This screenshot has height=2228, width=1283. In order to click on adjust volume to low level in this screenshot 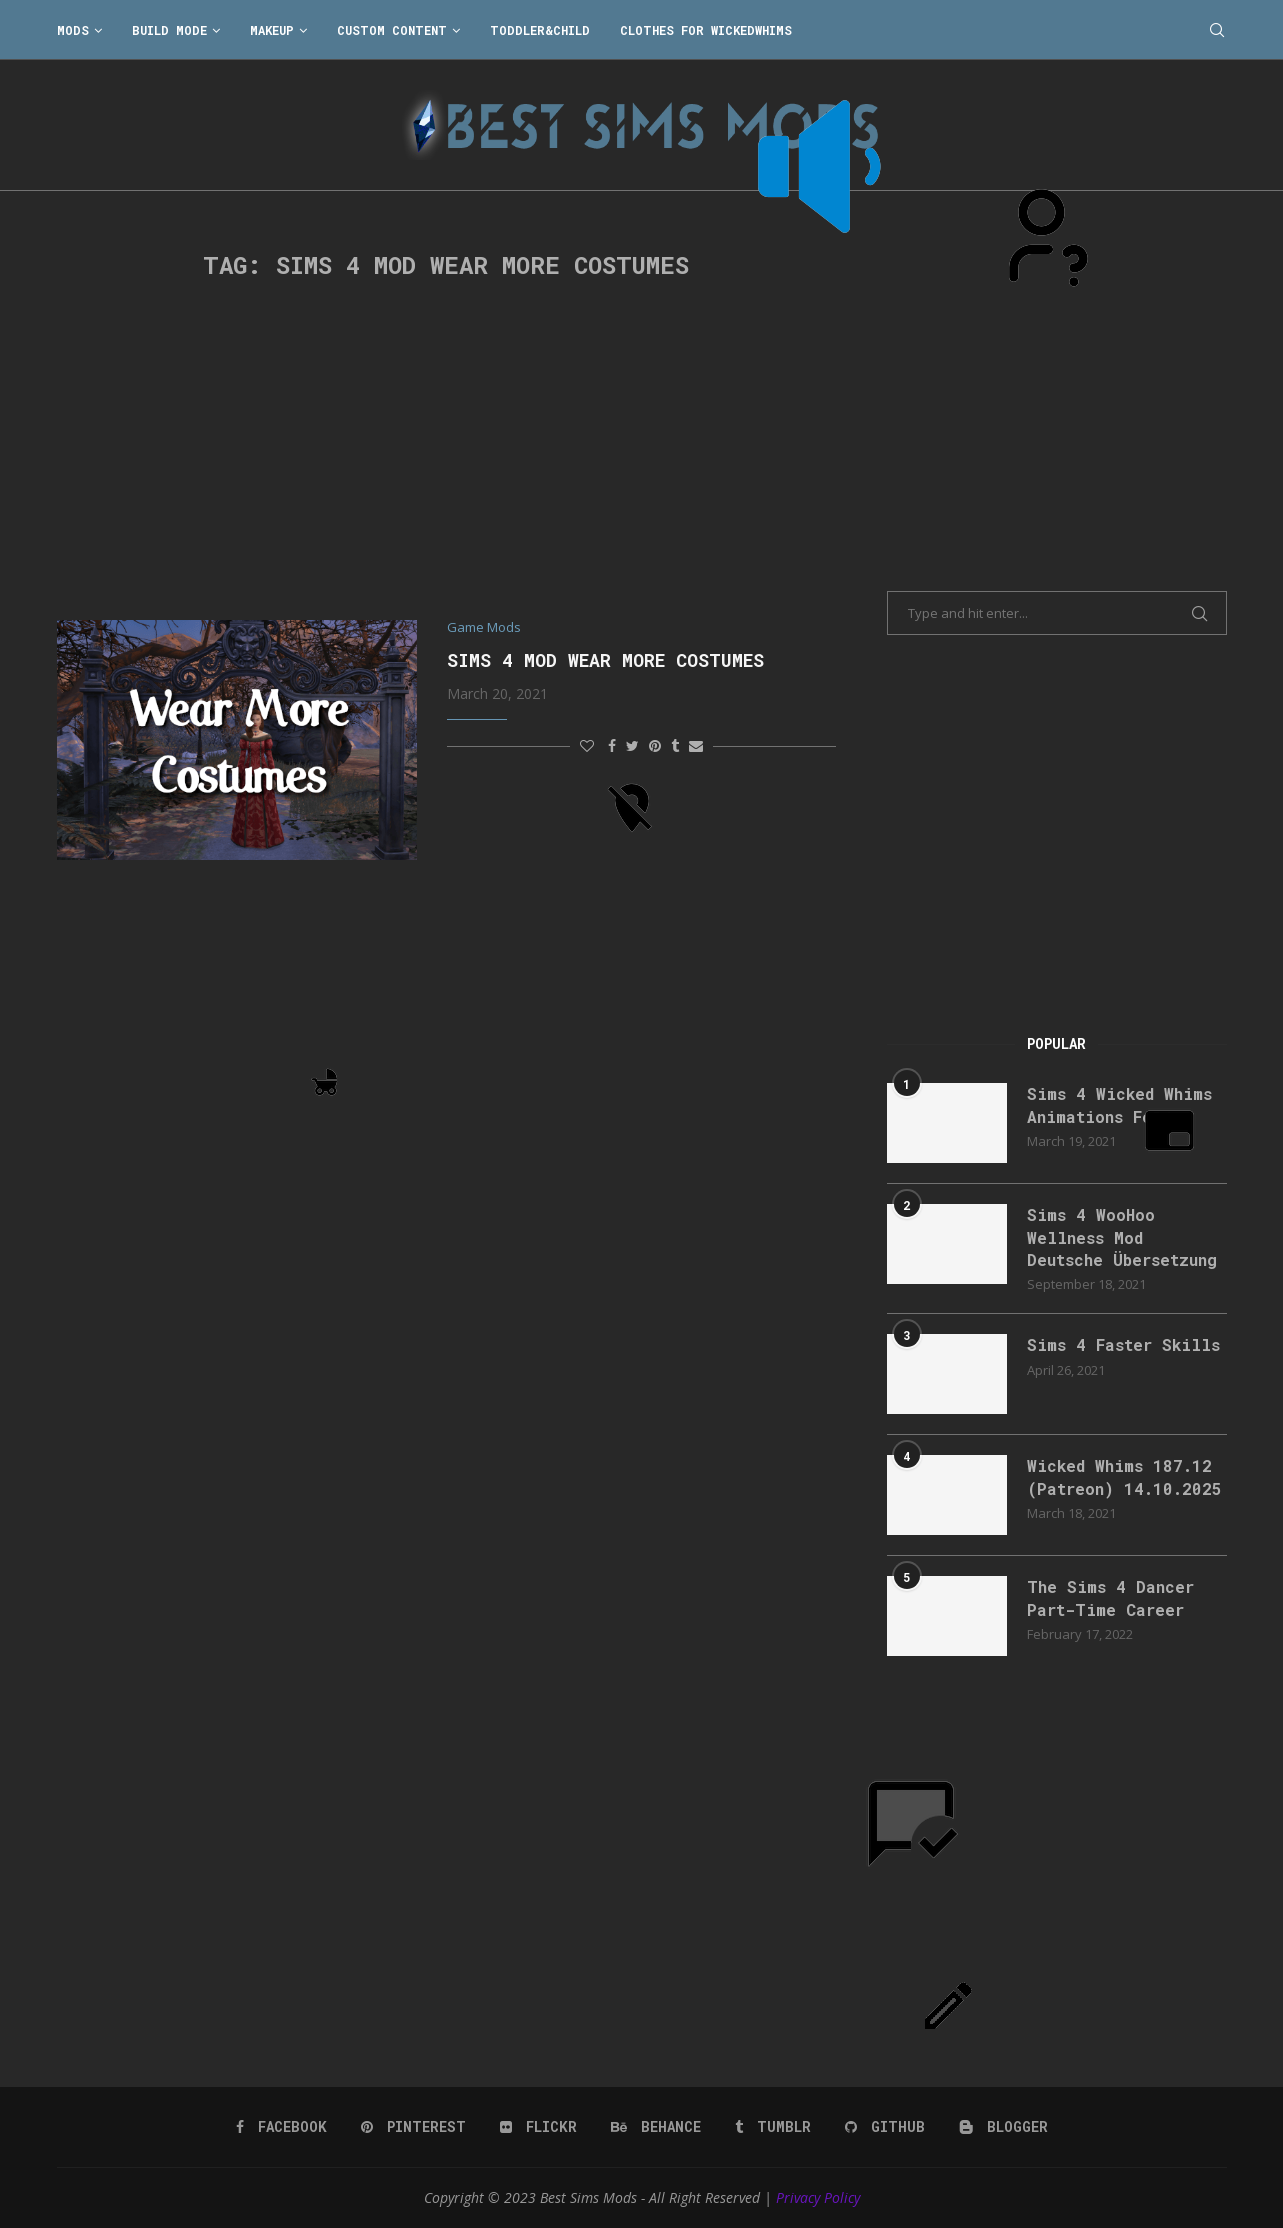, I will do `click(829, 166)`.